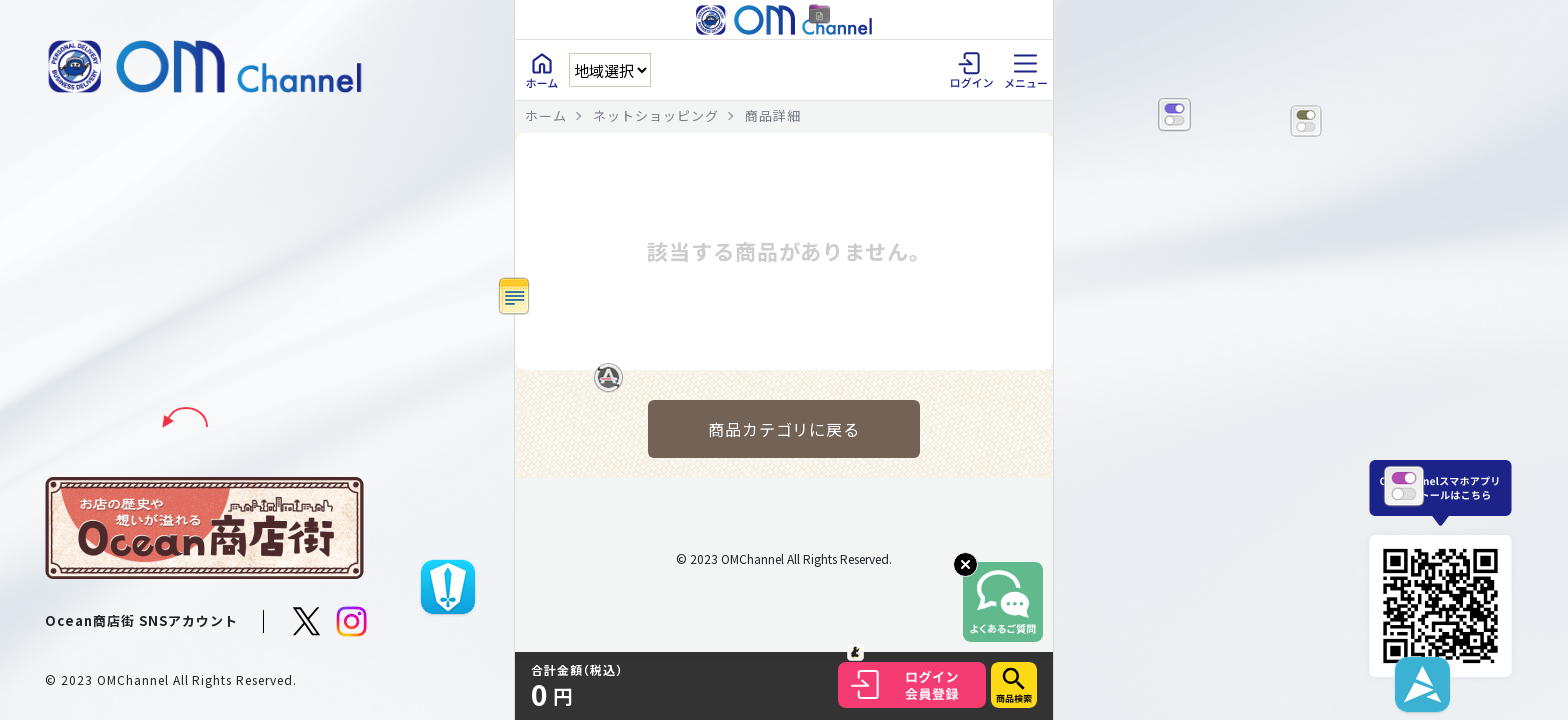 The image size is (1568, 720). I want to click on launch supertux game, so click(855, 652).